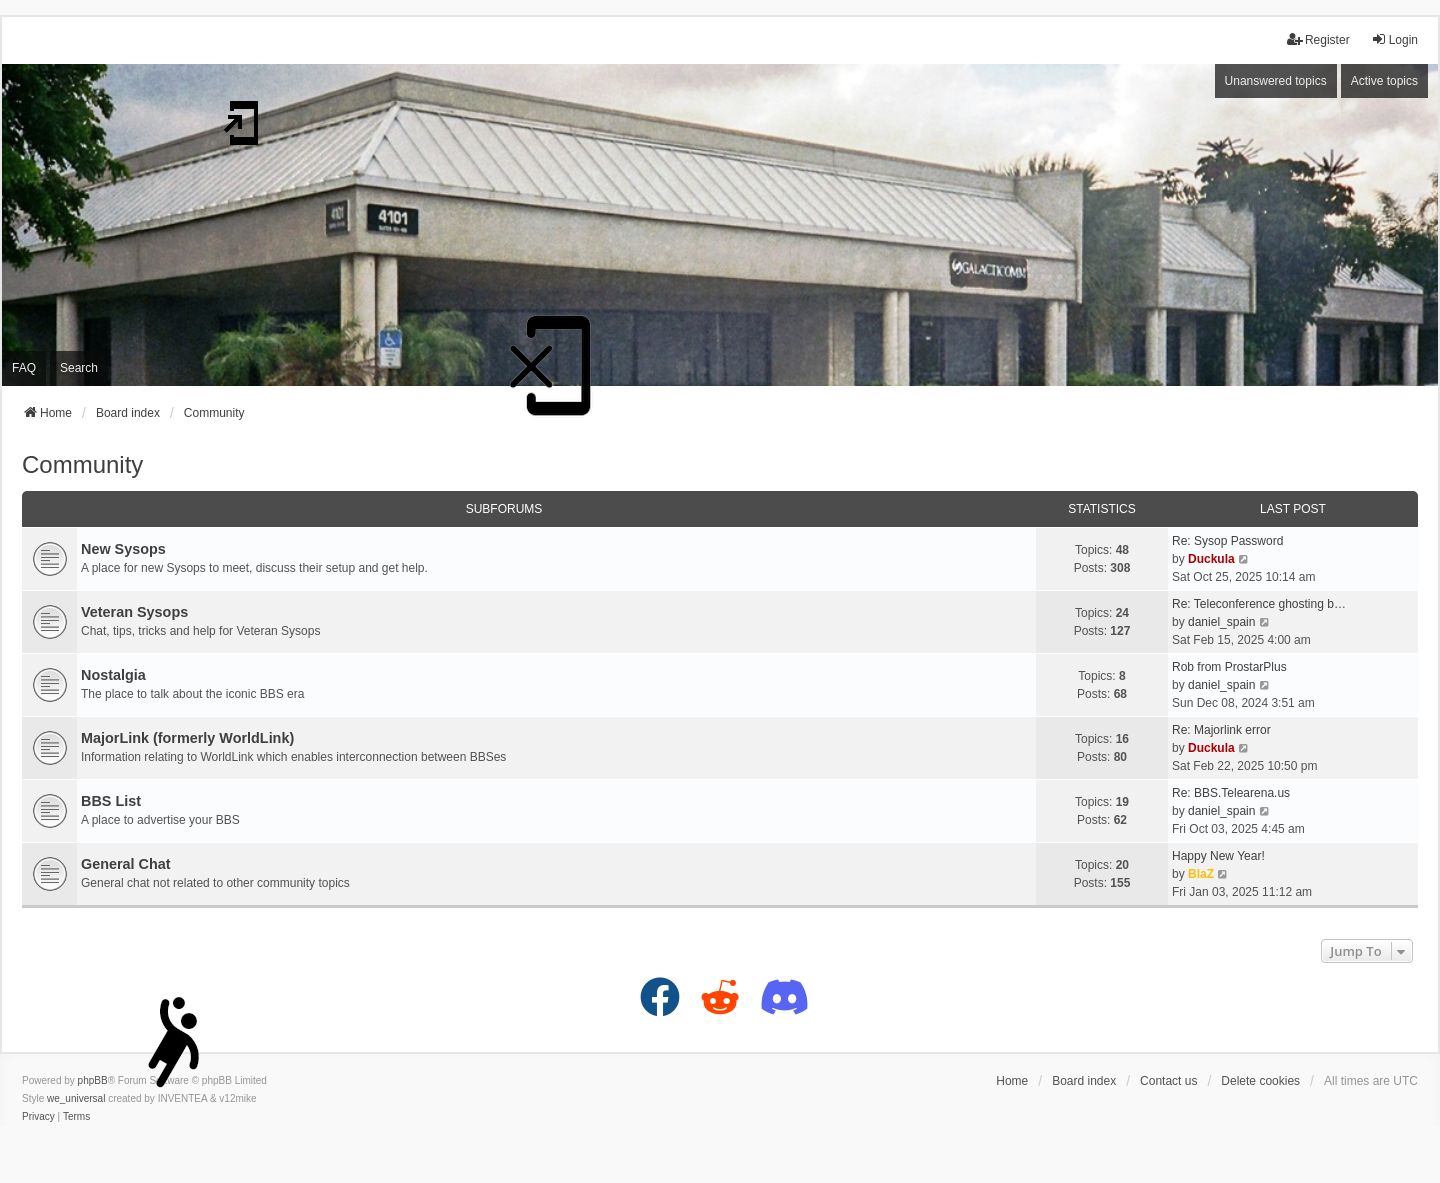  What do you see at coordinates (549, 365) in the screenshot?
I see `disconnect or unlink a mobile device` at bounding box center [549, 365].